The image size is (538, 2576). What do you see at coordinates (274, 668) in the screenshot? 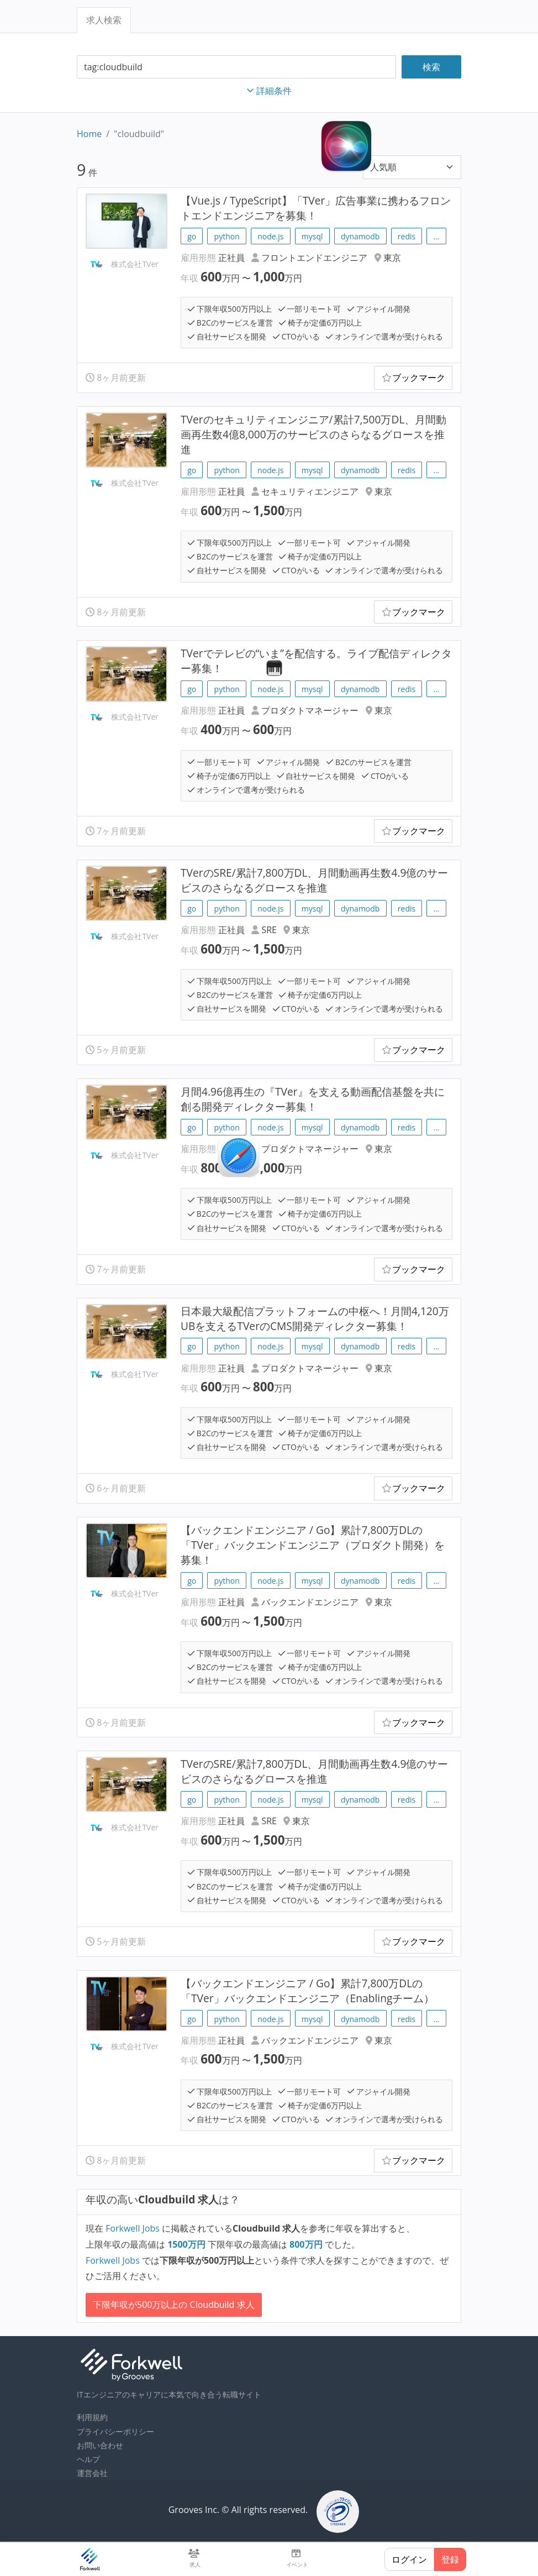
I see `open audio MIDI setup to configure sound devices` at bounding box center [274, 668].